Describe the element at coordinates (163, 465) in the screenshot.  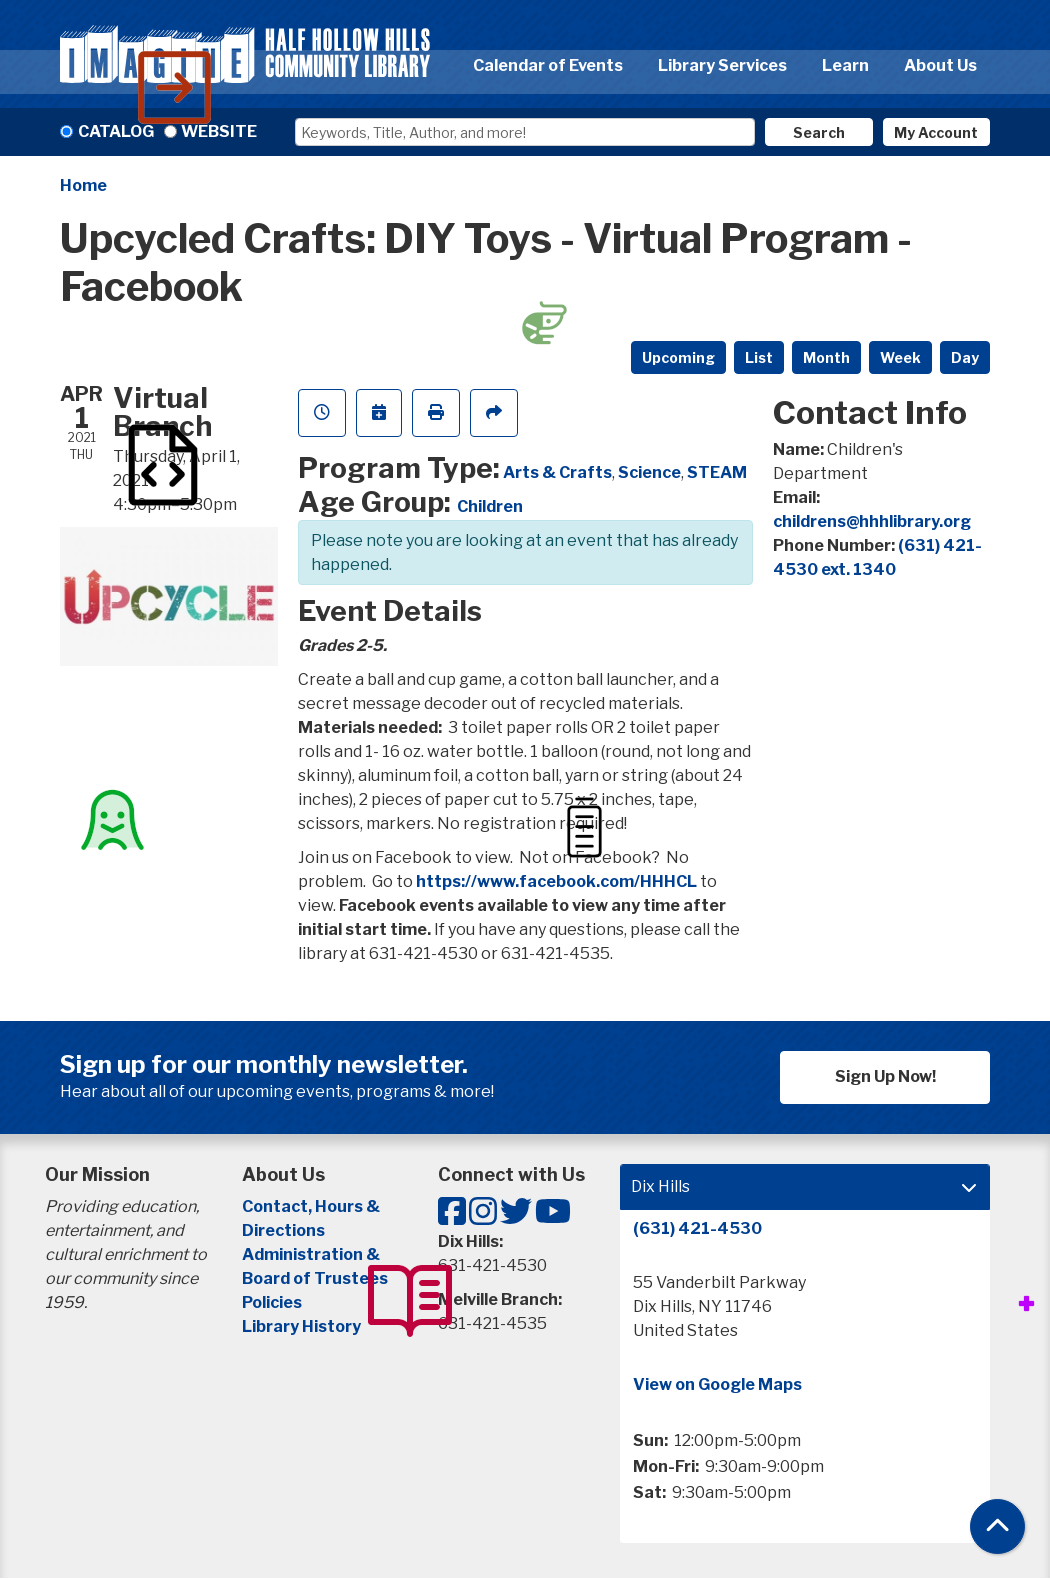
I see `view source code file` at that location.